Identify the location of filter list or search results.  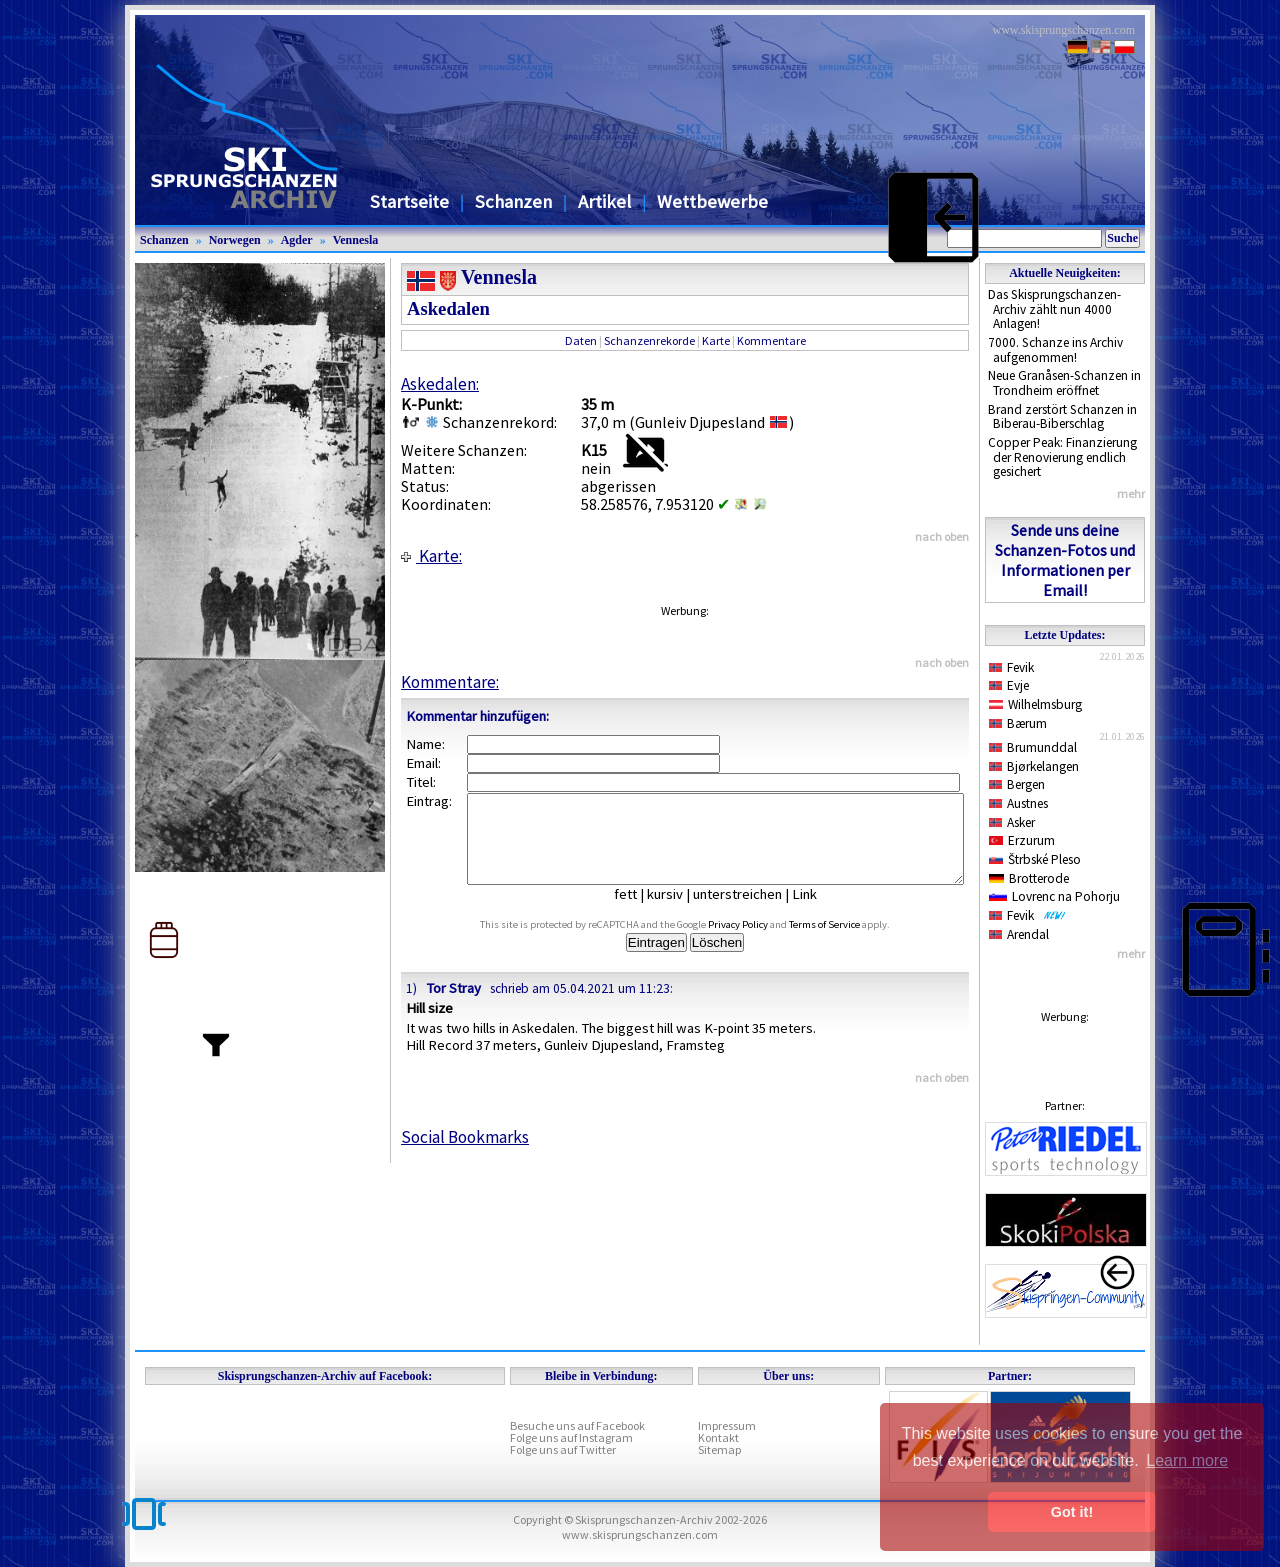
(216, 1045).